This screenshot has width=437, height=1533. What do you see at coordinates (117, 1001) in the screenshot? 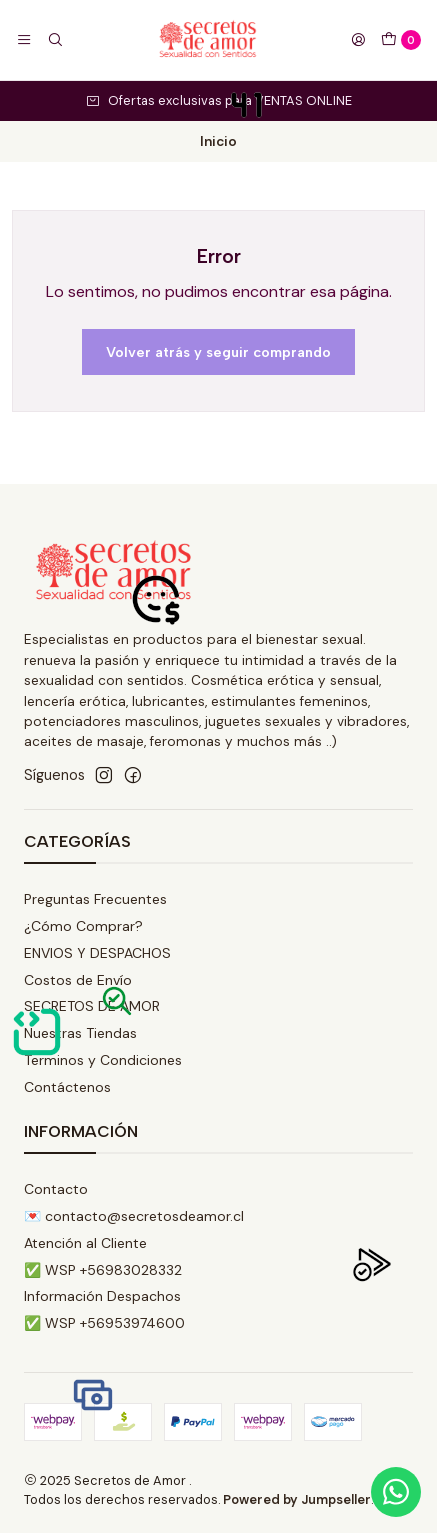
I see `confirm search results` at bounding box center [117, 1001].